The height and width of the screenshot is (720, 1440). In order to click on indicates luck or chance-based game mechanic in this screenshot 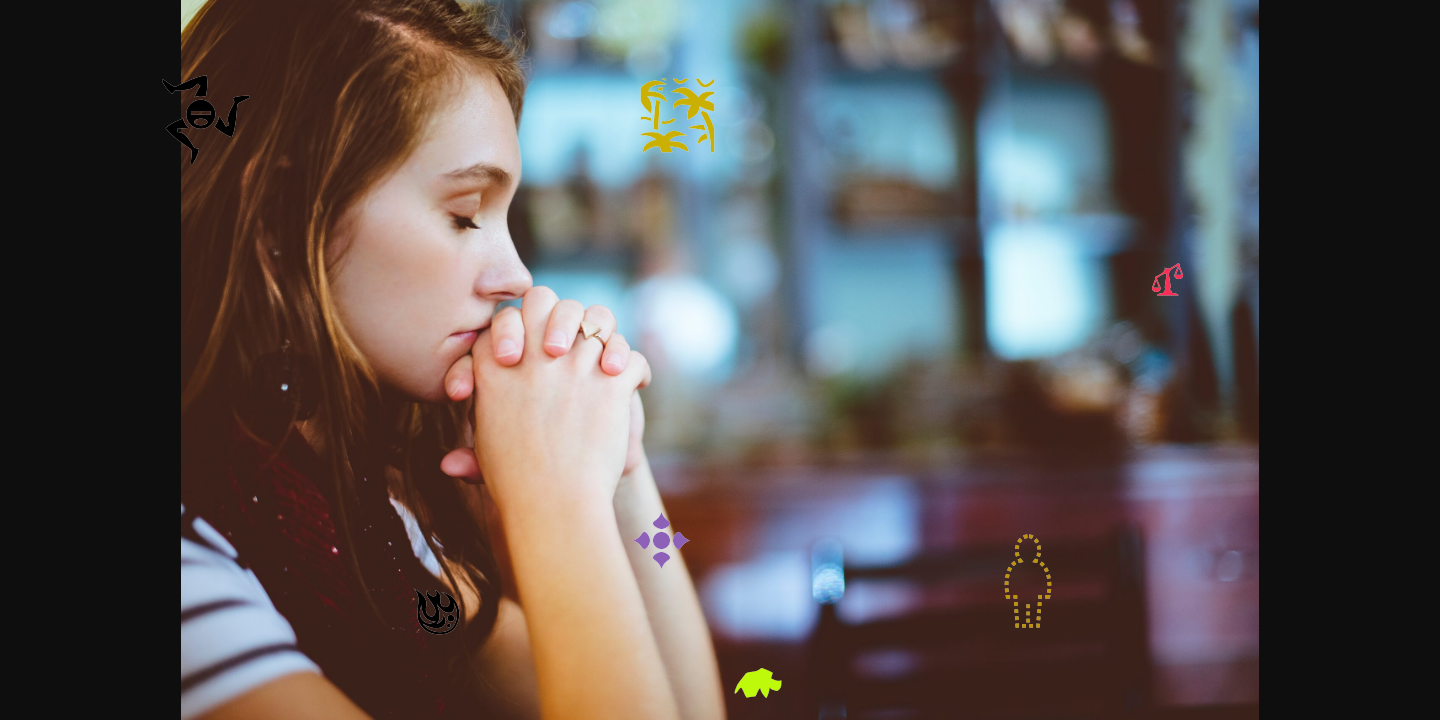, I will do `click(661, 540)`.